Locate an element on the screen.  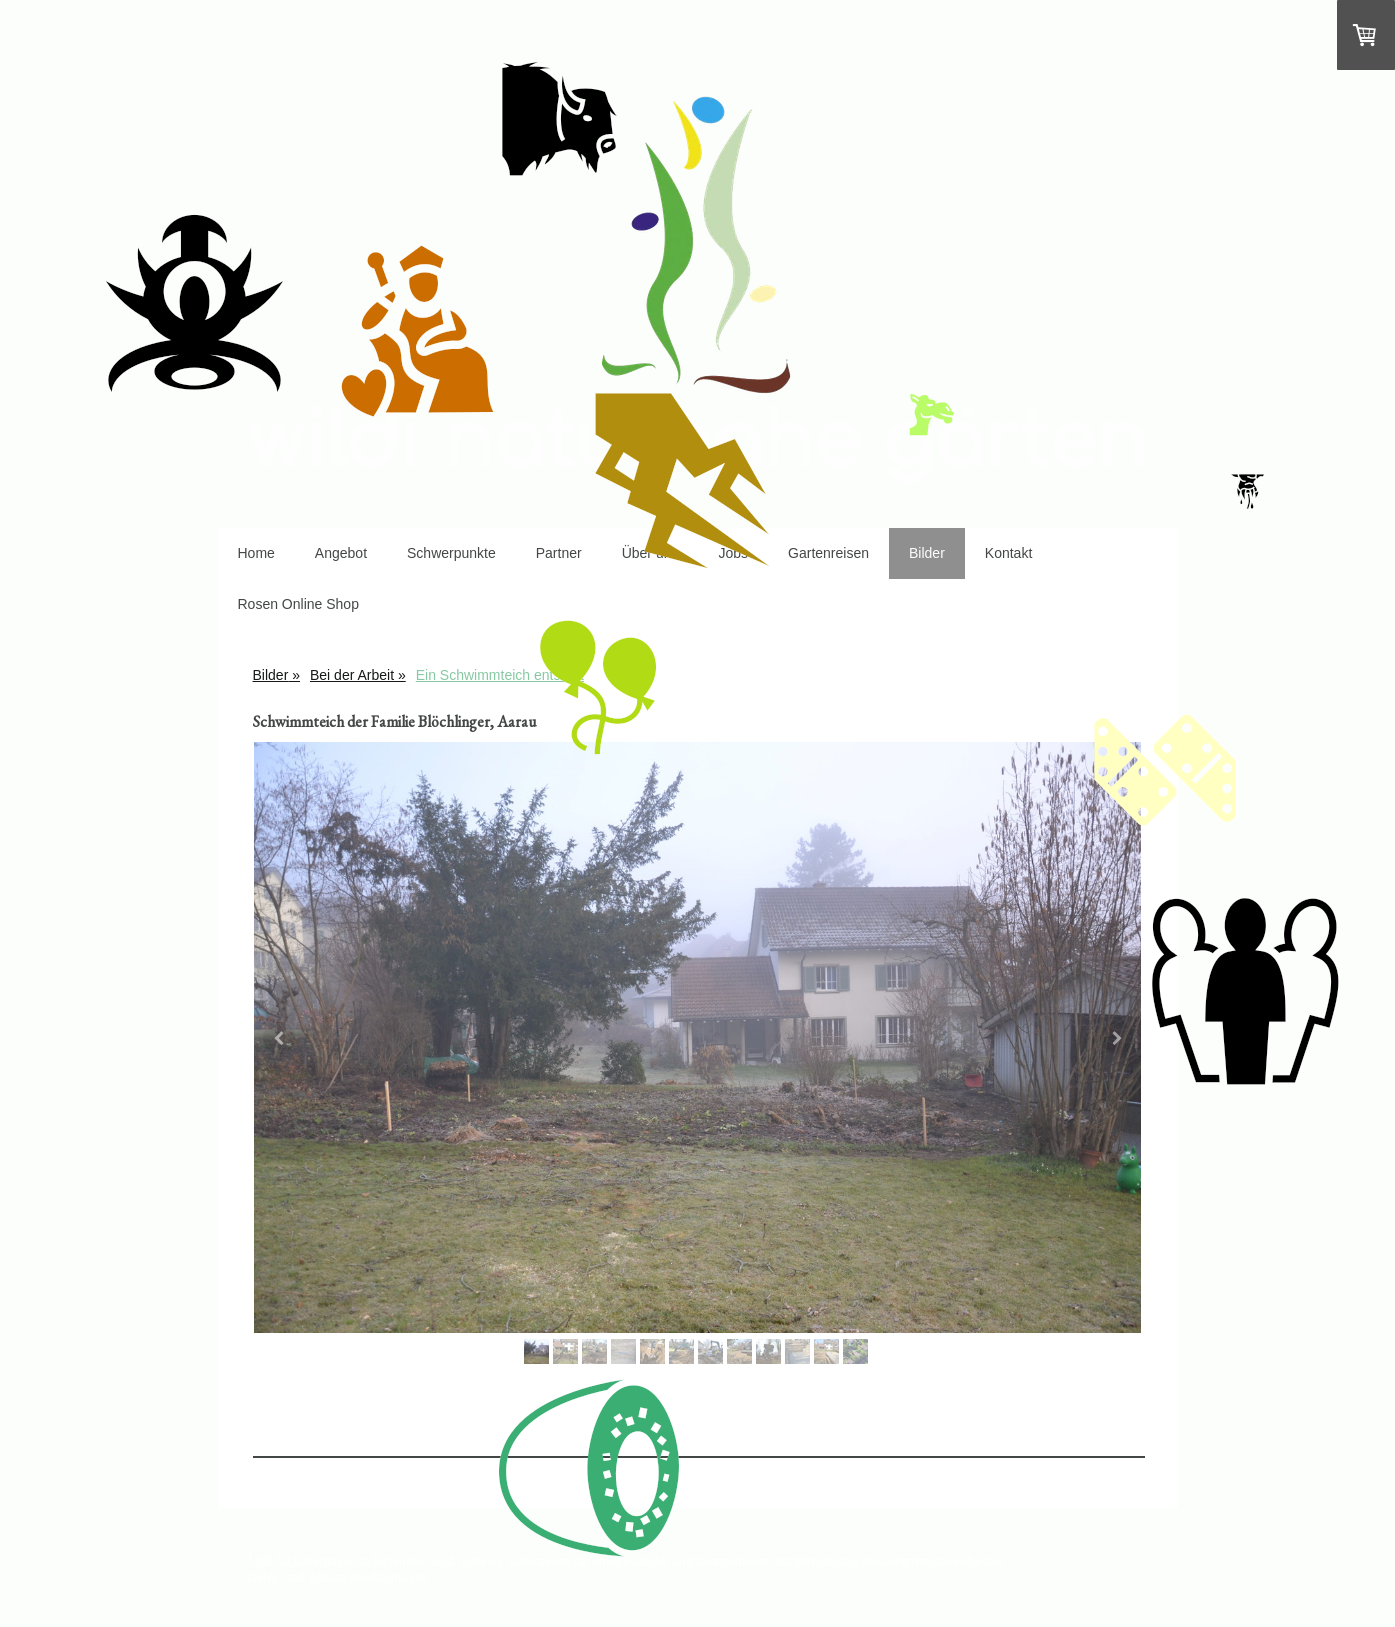
indicates a severe thunderstorm warning is located at coordinates (681, 481).